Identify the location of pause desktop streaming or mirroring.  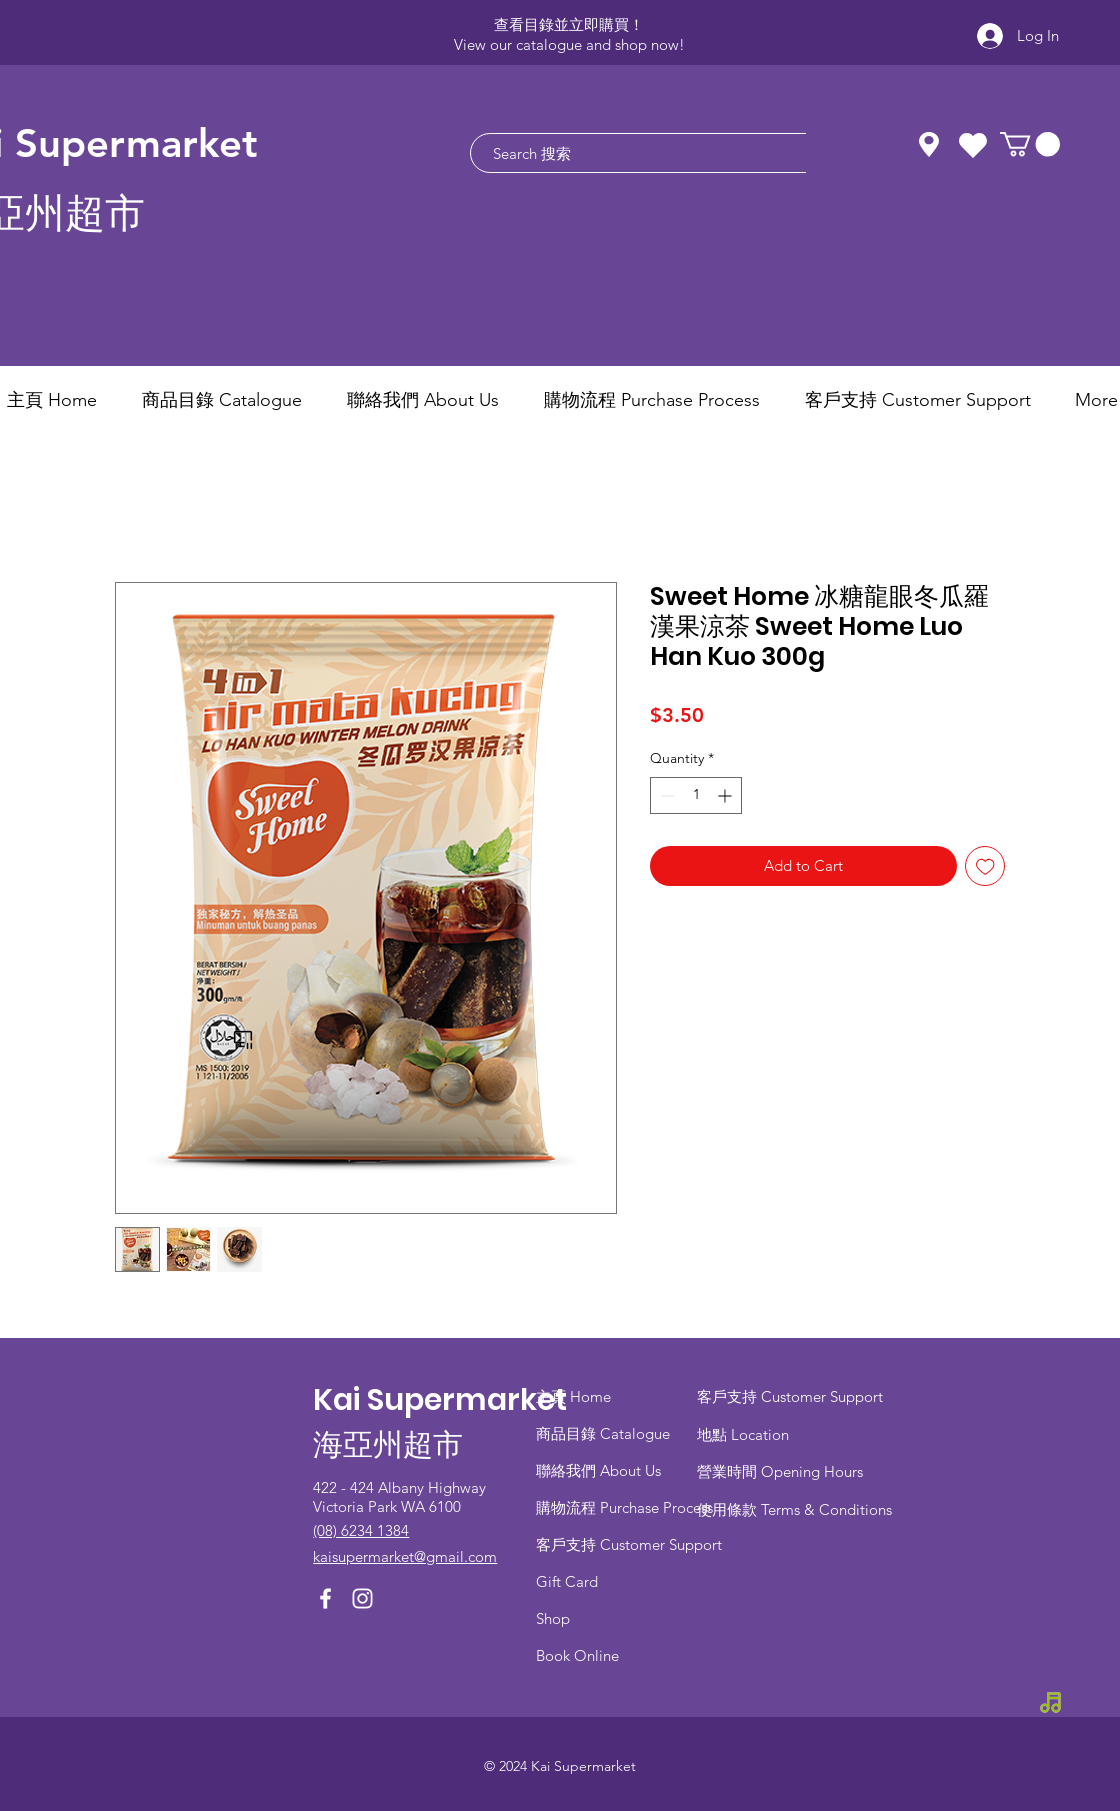
(243, 1039).